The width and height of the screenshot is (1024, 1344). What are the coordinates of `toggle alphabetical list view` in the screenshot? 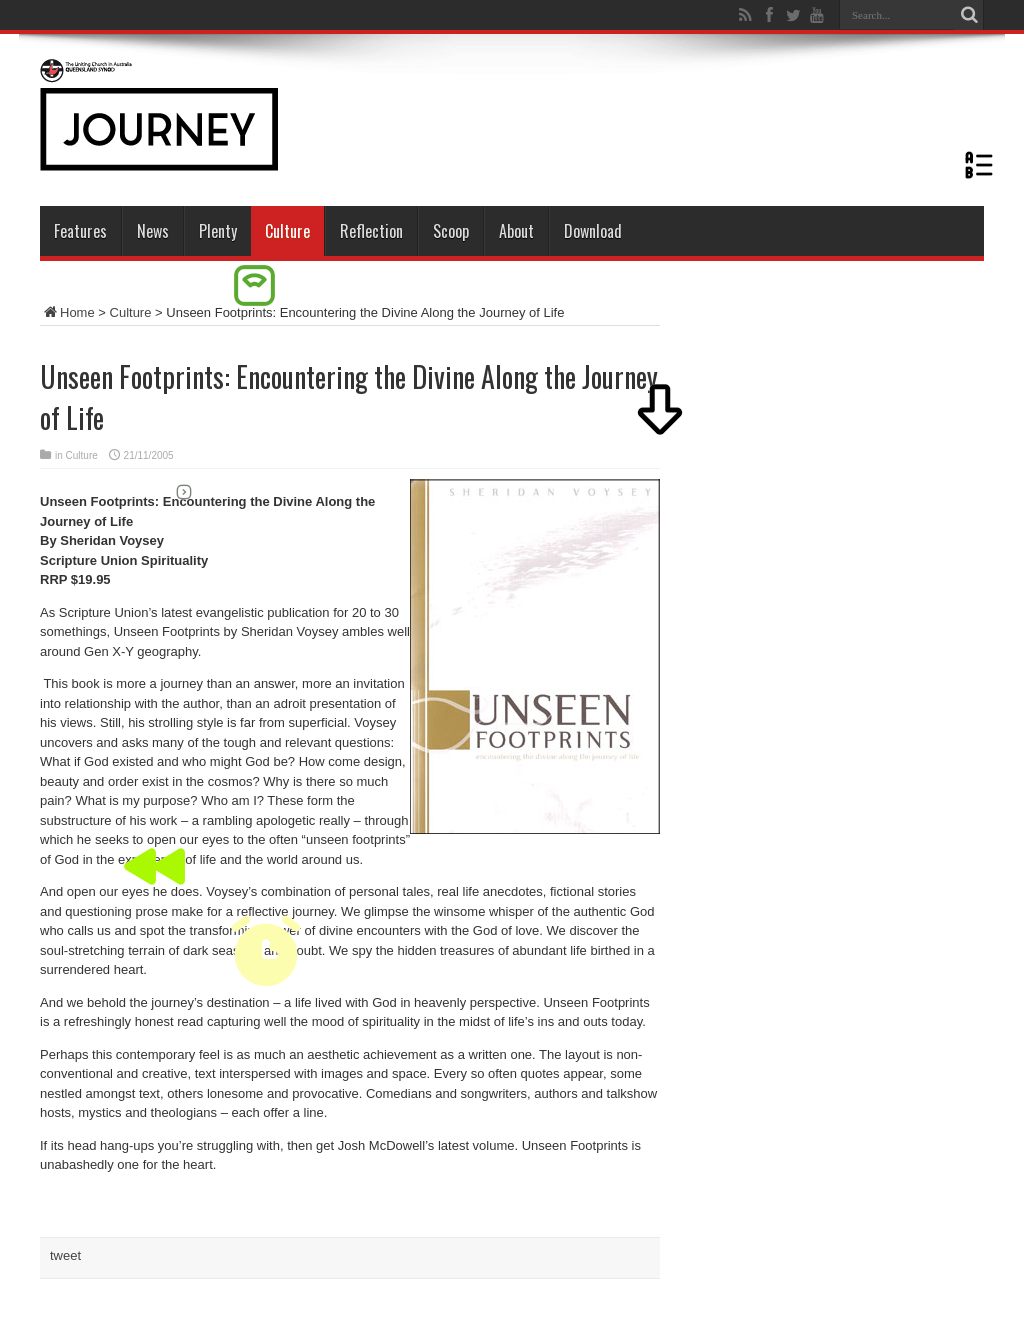 It's located at (979, 165).